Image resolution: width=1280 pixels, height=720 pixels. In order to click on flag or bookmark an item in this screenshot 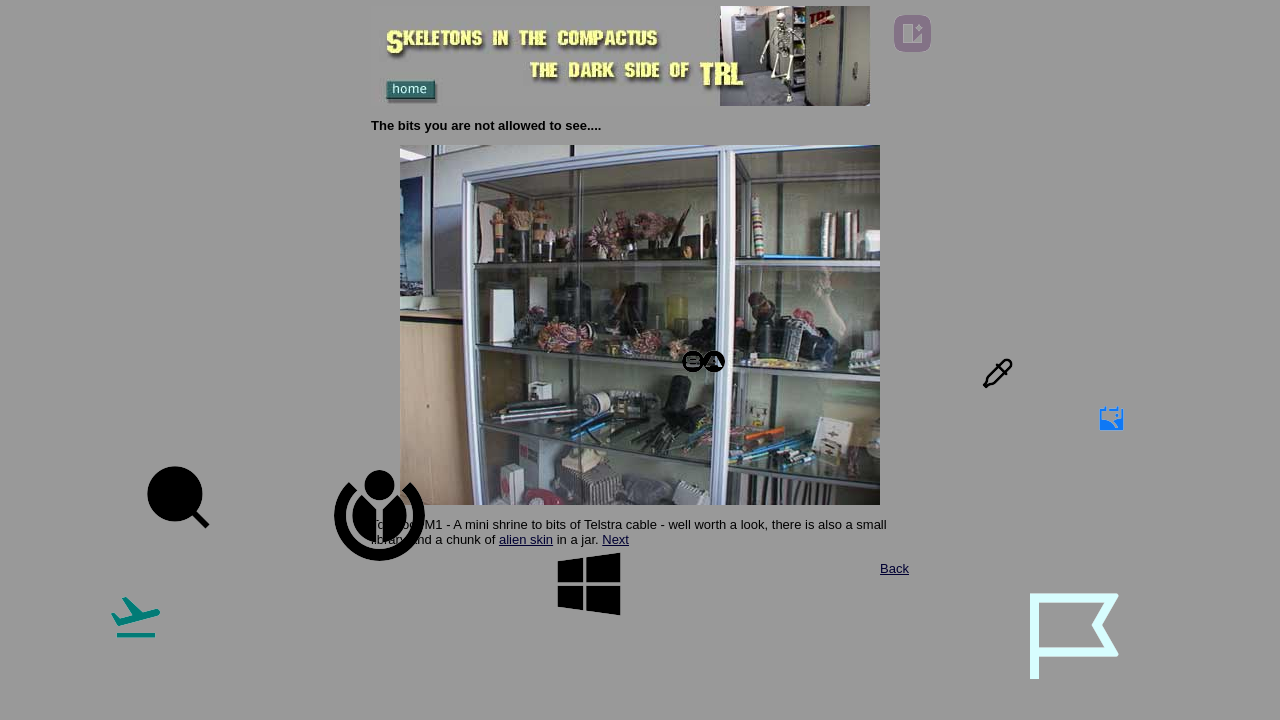, I will do `click(1075, 634)`.